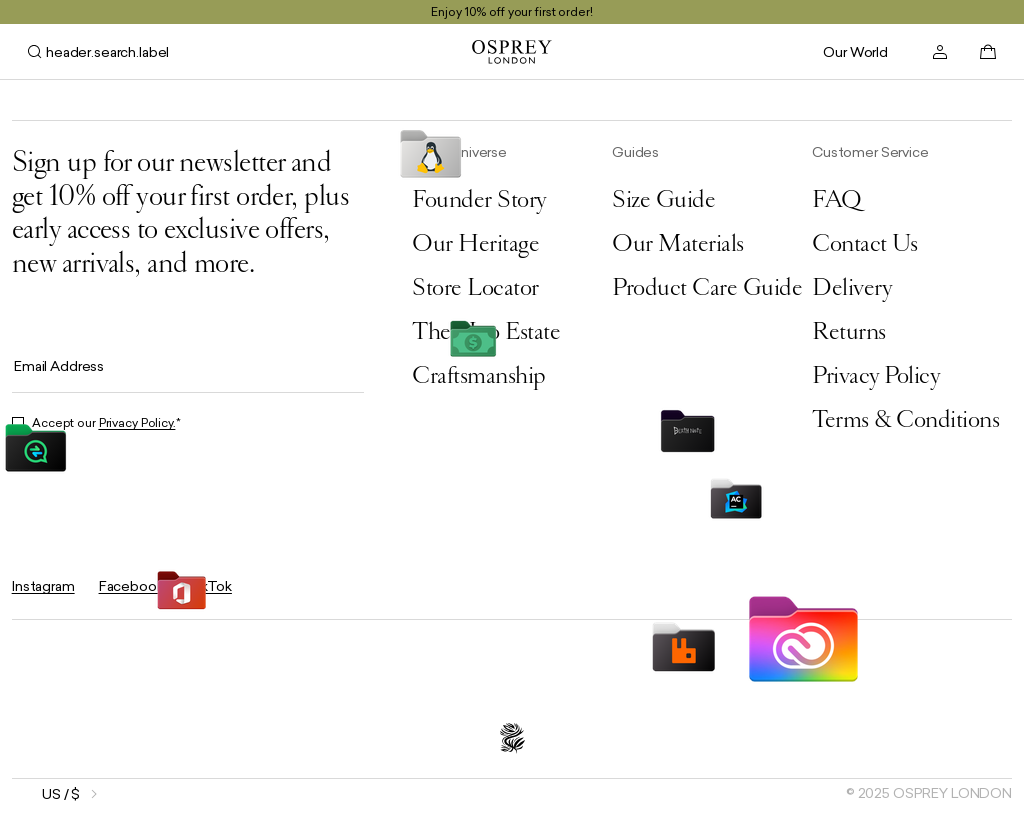  I want to click on folder containing death note anime/manga related files, so click(687, 432).